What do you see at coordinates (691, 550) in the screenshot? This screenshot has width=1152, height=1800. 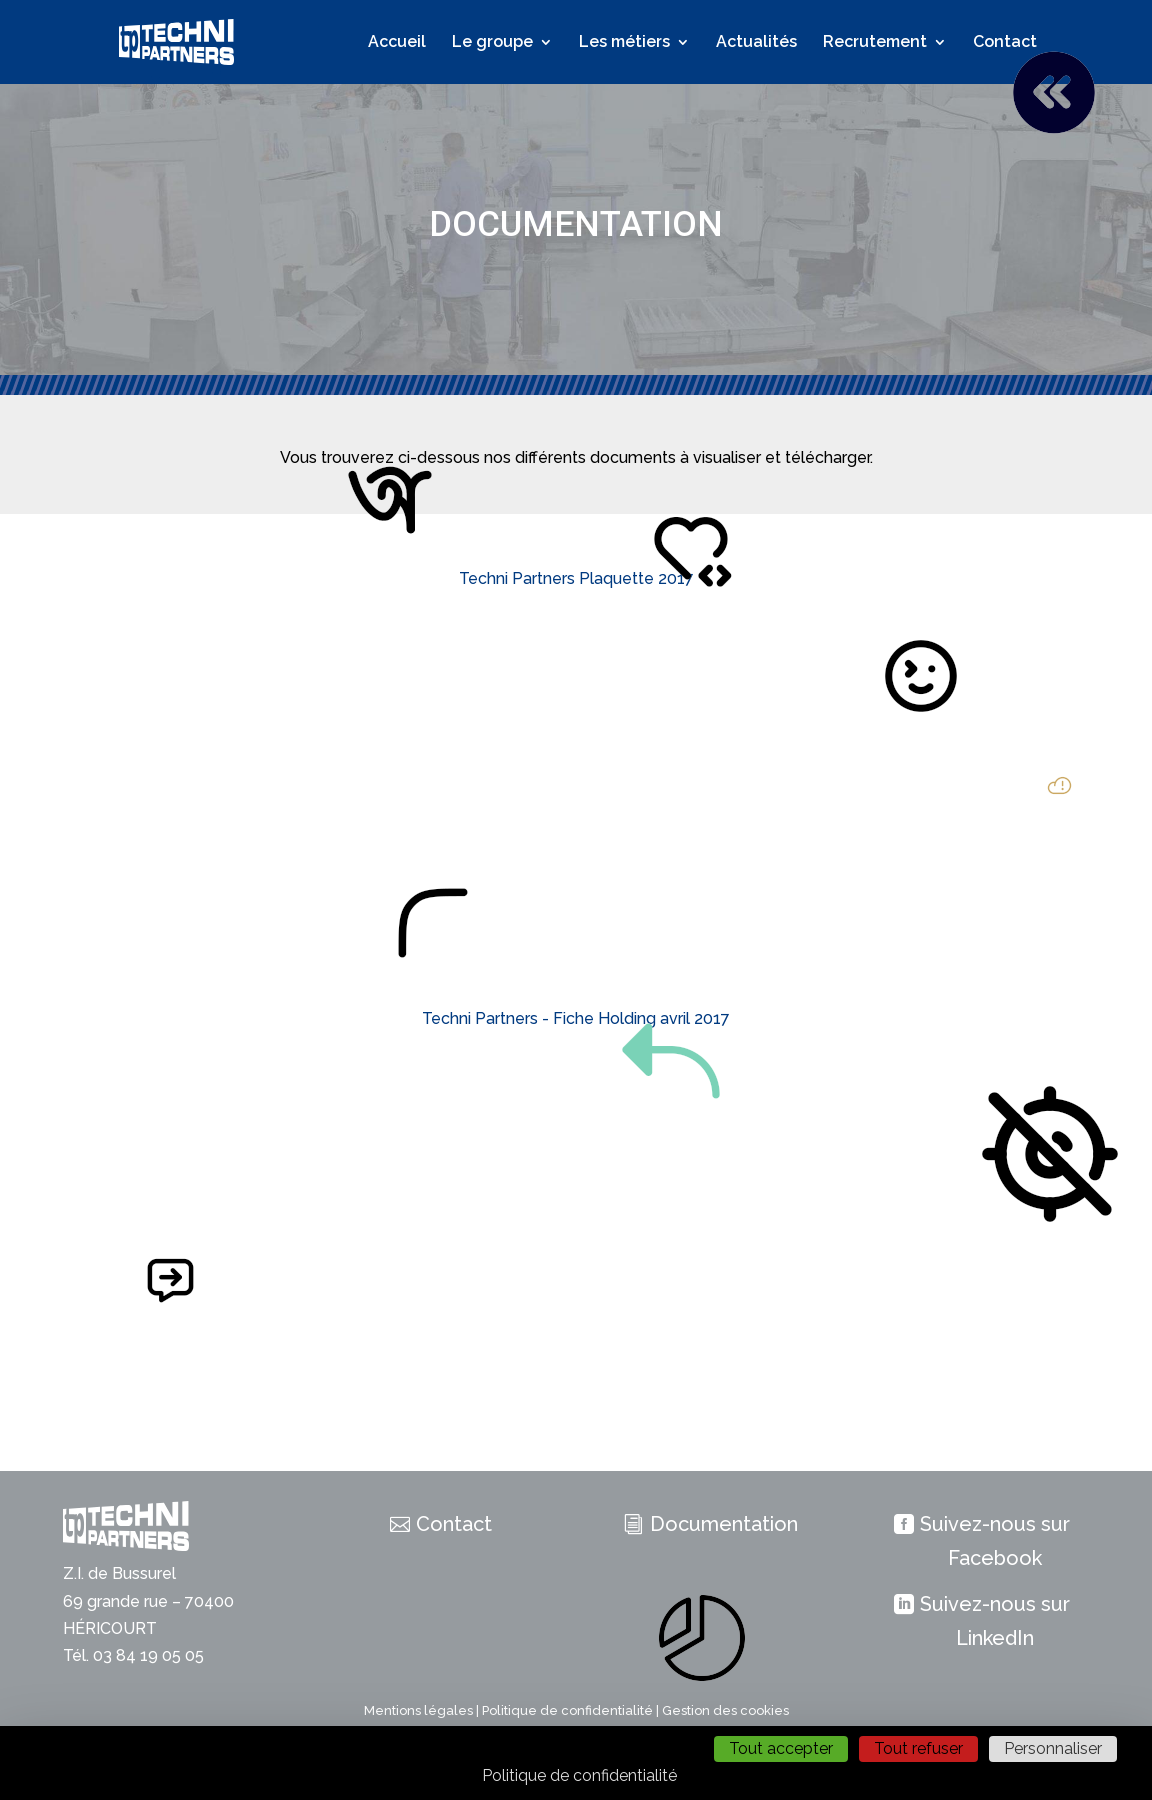 I see `favorite or like a code snippet` at bounding box center [691, 550].